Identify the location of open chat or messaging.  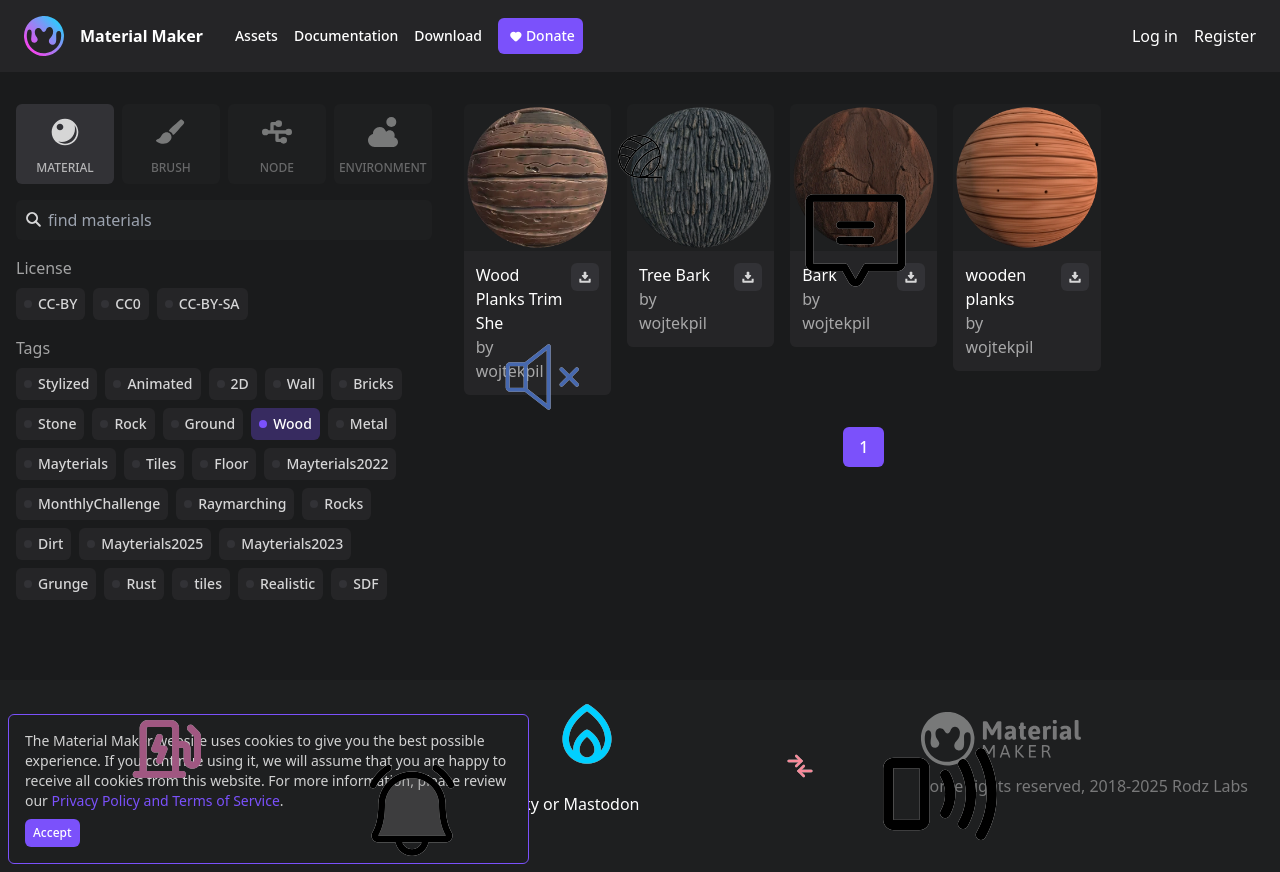
(855, 236).